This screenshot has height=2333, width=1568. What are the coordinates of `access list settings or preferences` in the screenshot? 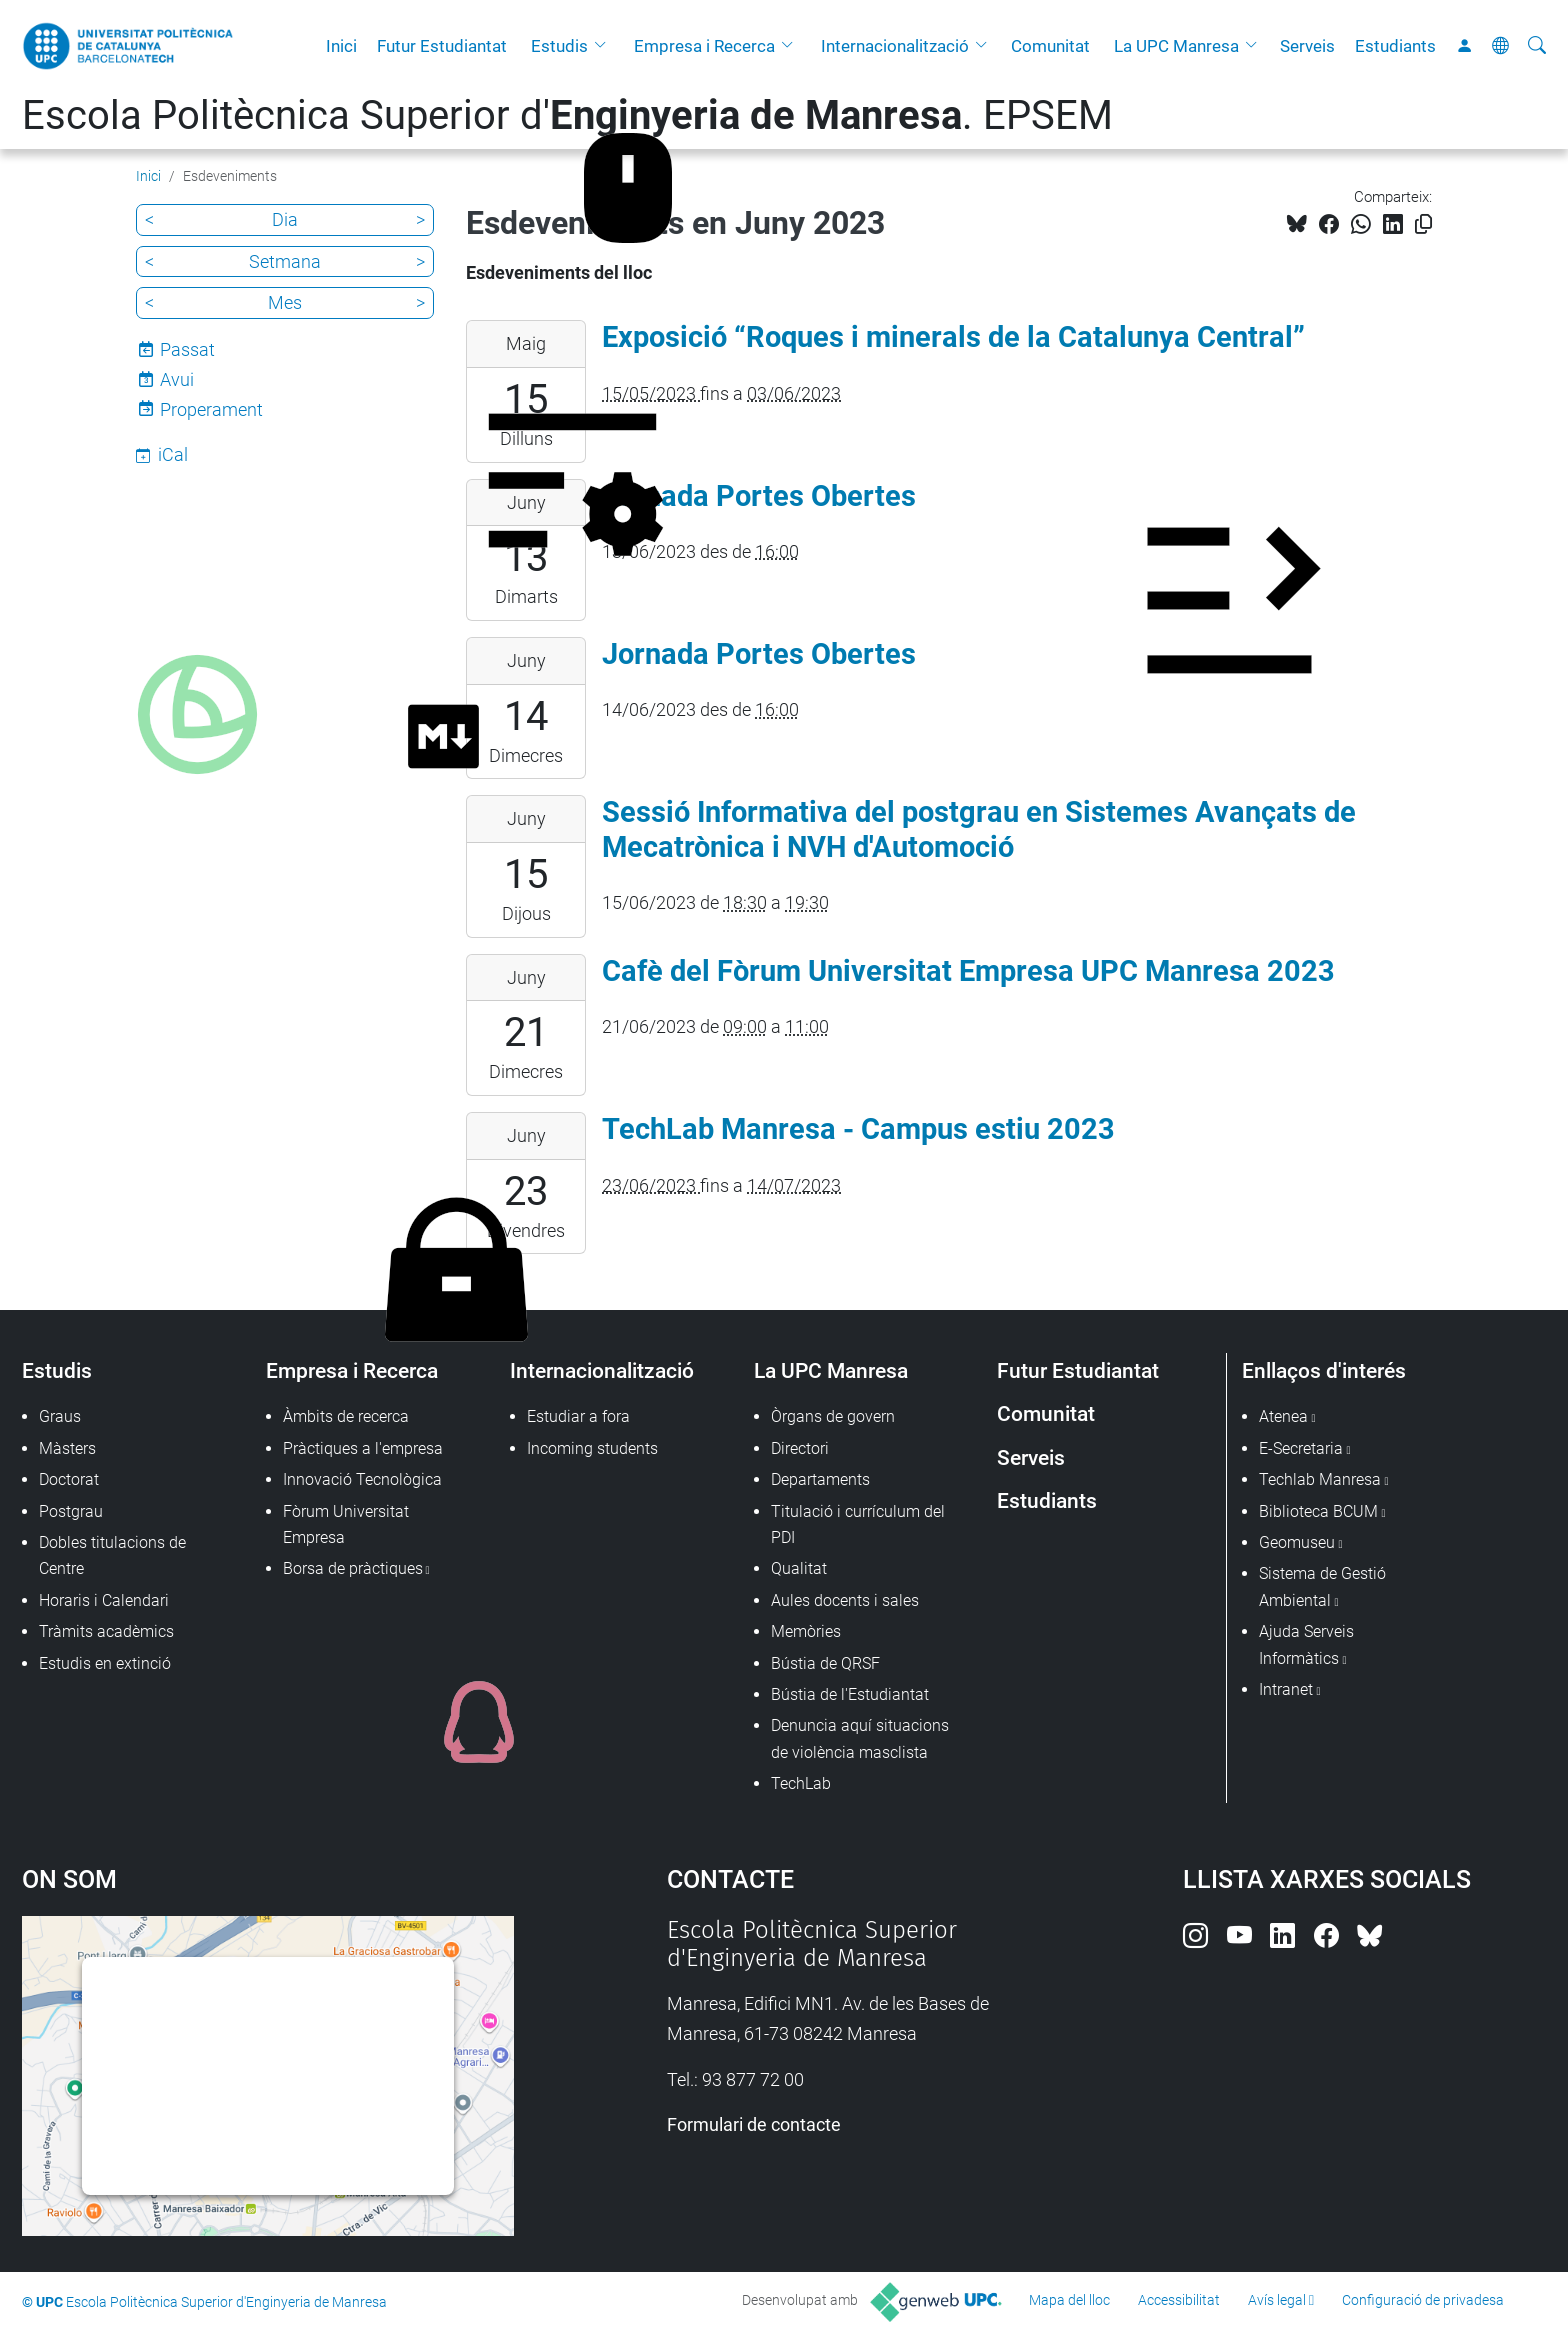 It's located at (572, 480).